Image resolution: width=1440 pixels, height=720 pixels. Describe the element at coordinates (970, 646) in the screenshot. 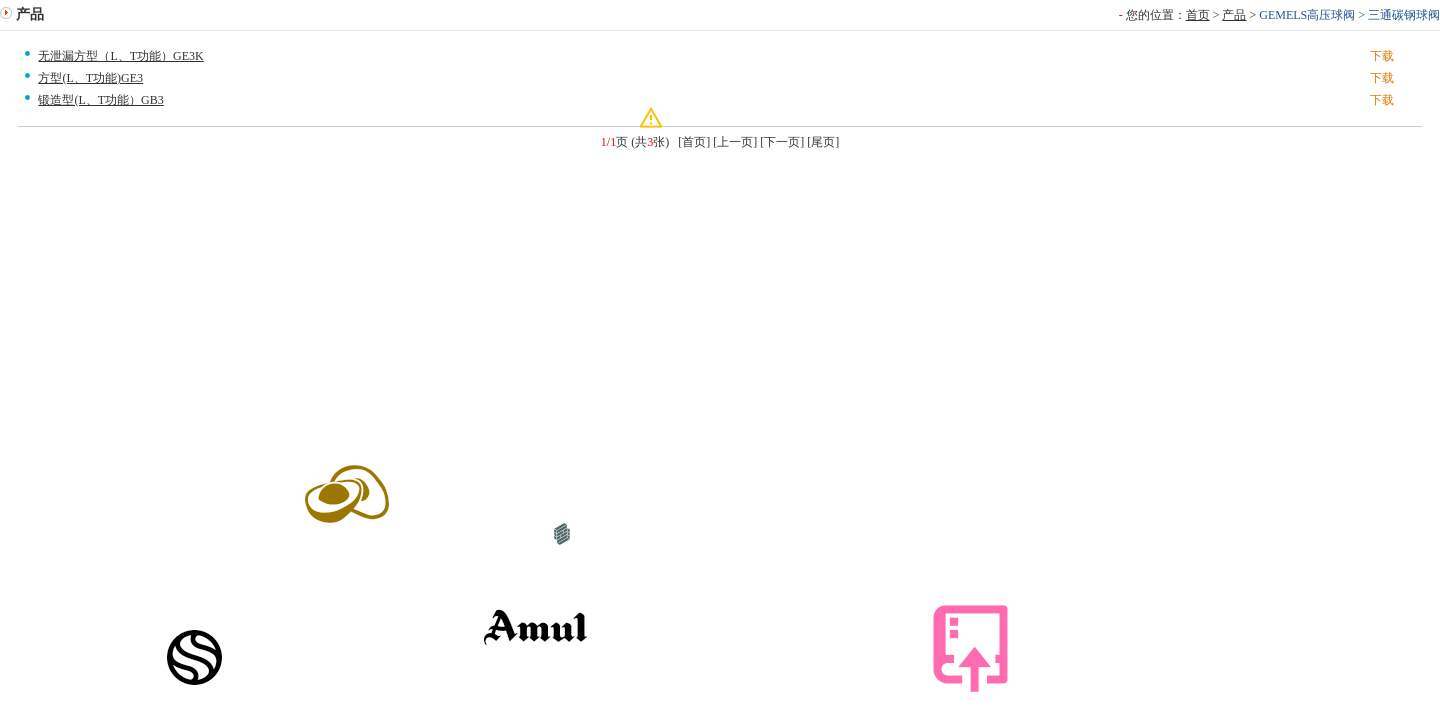

I see `view commit history for a repository` at that location.